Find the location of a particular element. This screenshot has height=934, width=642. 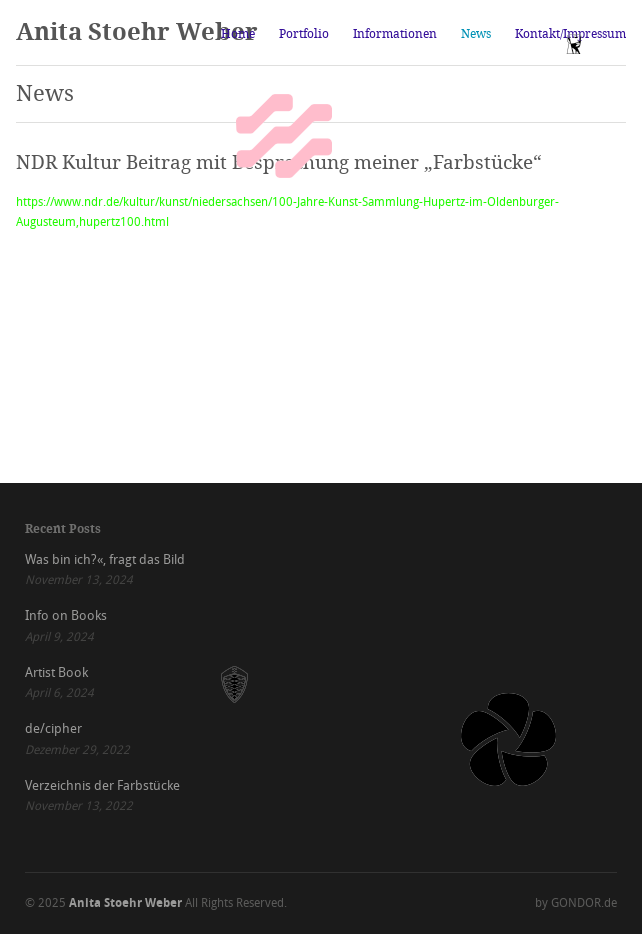

kingston technology company logo is located at coordinates (574, 44).